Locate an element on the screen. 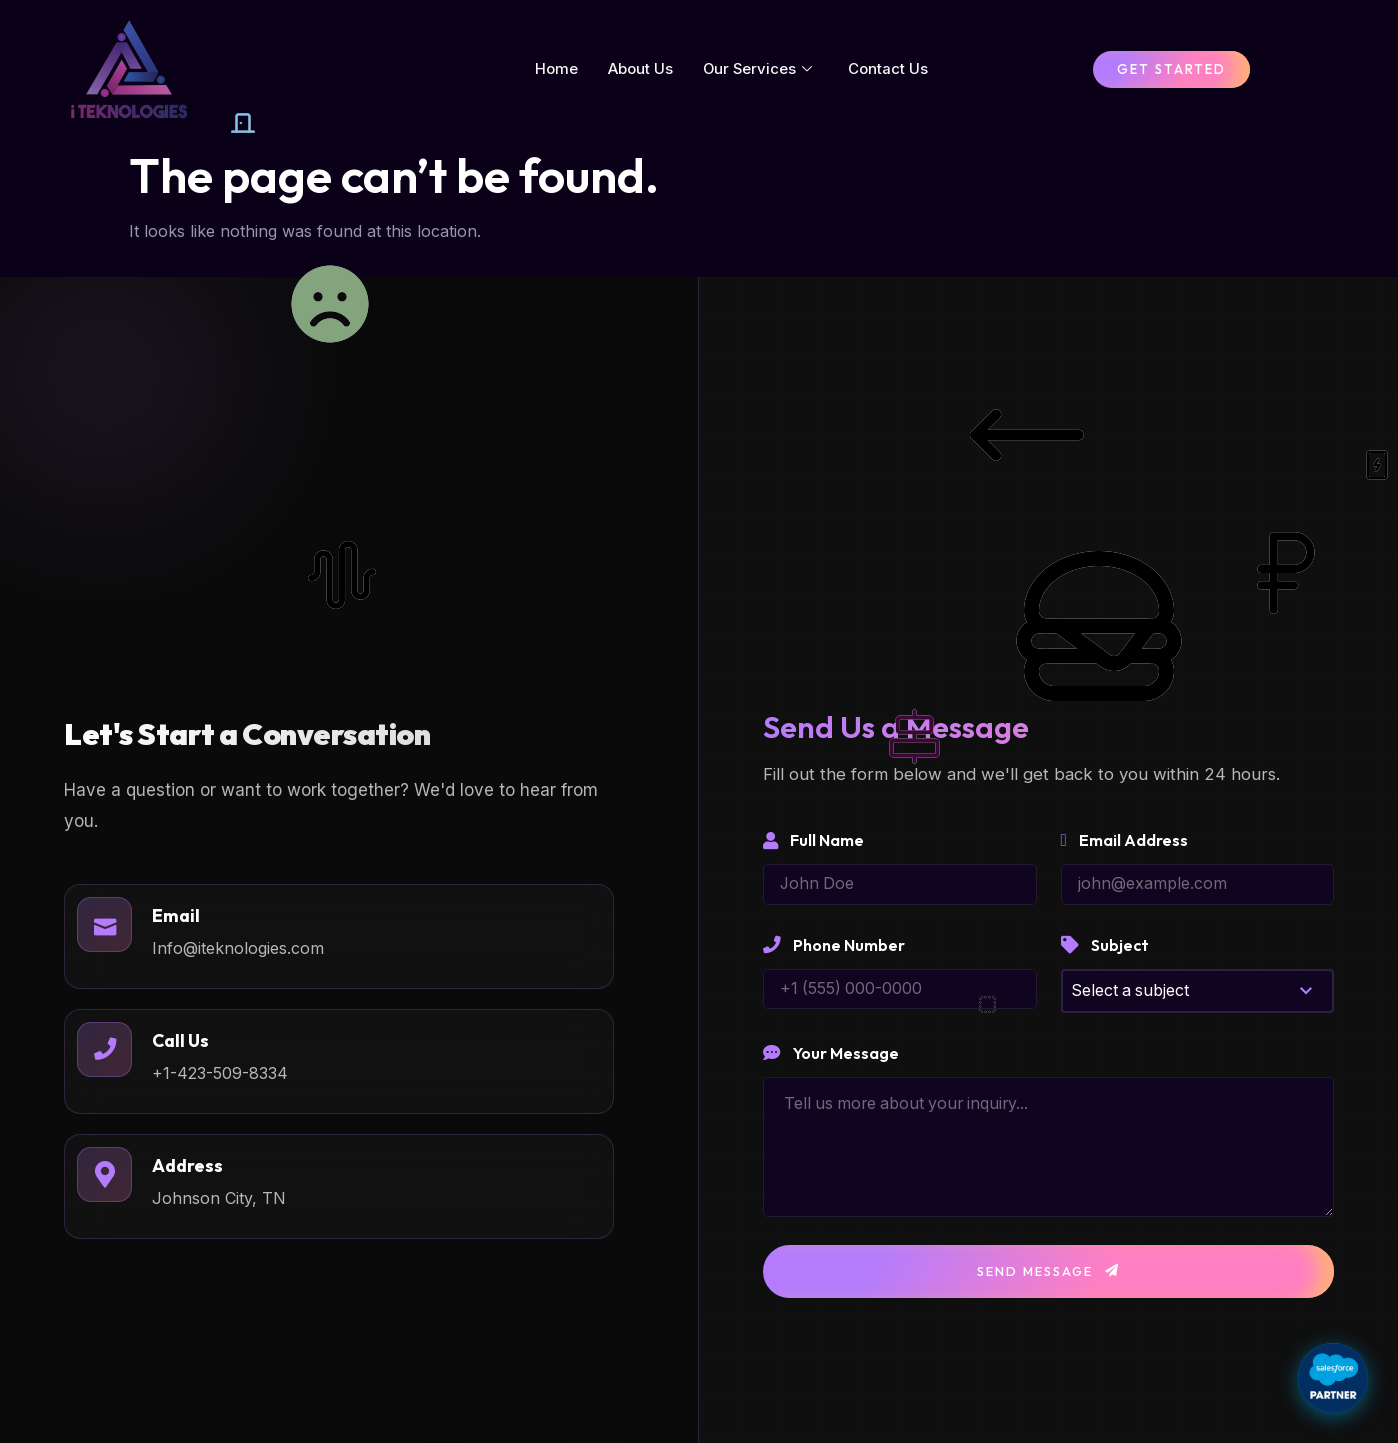 The height and width of the screenshot is (1443, 1398). align objects to horizontal center is located at coordinates (914, 736).